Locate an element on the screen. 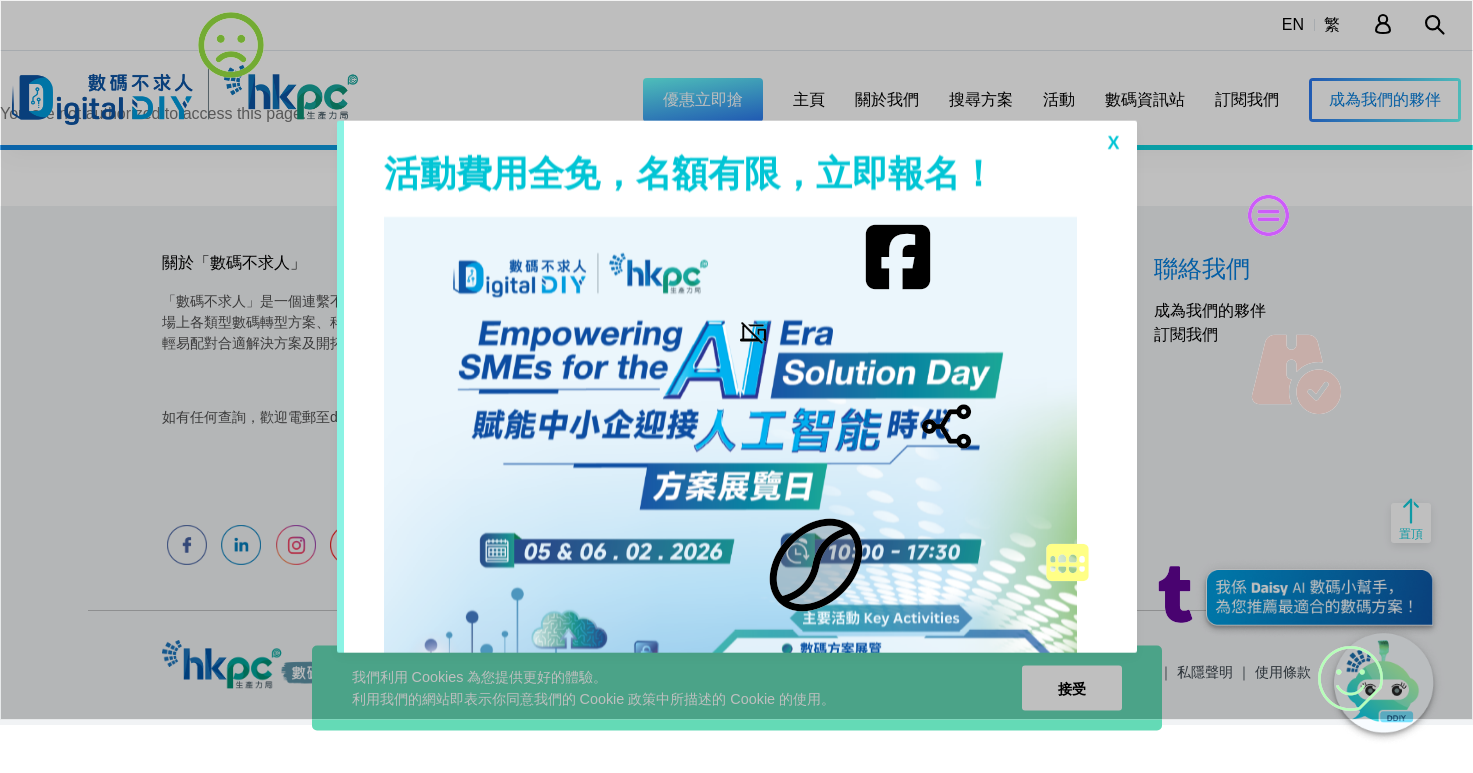 The width and height of the screenshot is (1473, 773). indicates negative feedback or dissatisfaction is located at coordinates (231, 45).